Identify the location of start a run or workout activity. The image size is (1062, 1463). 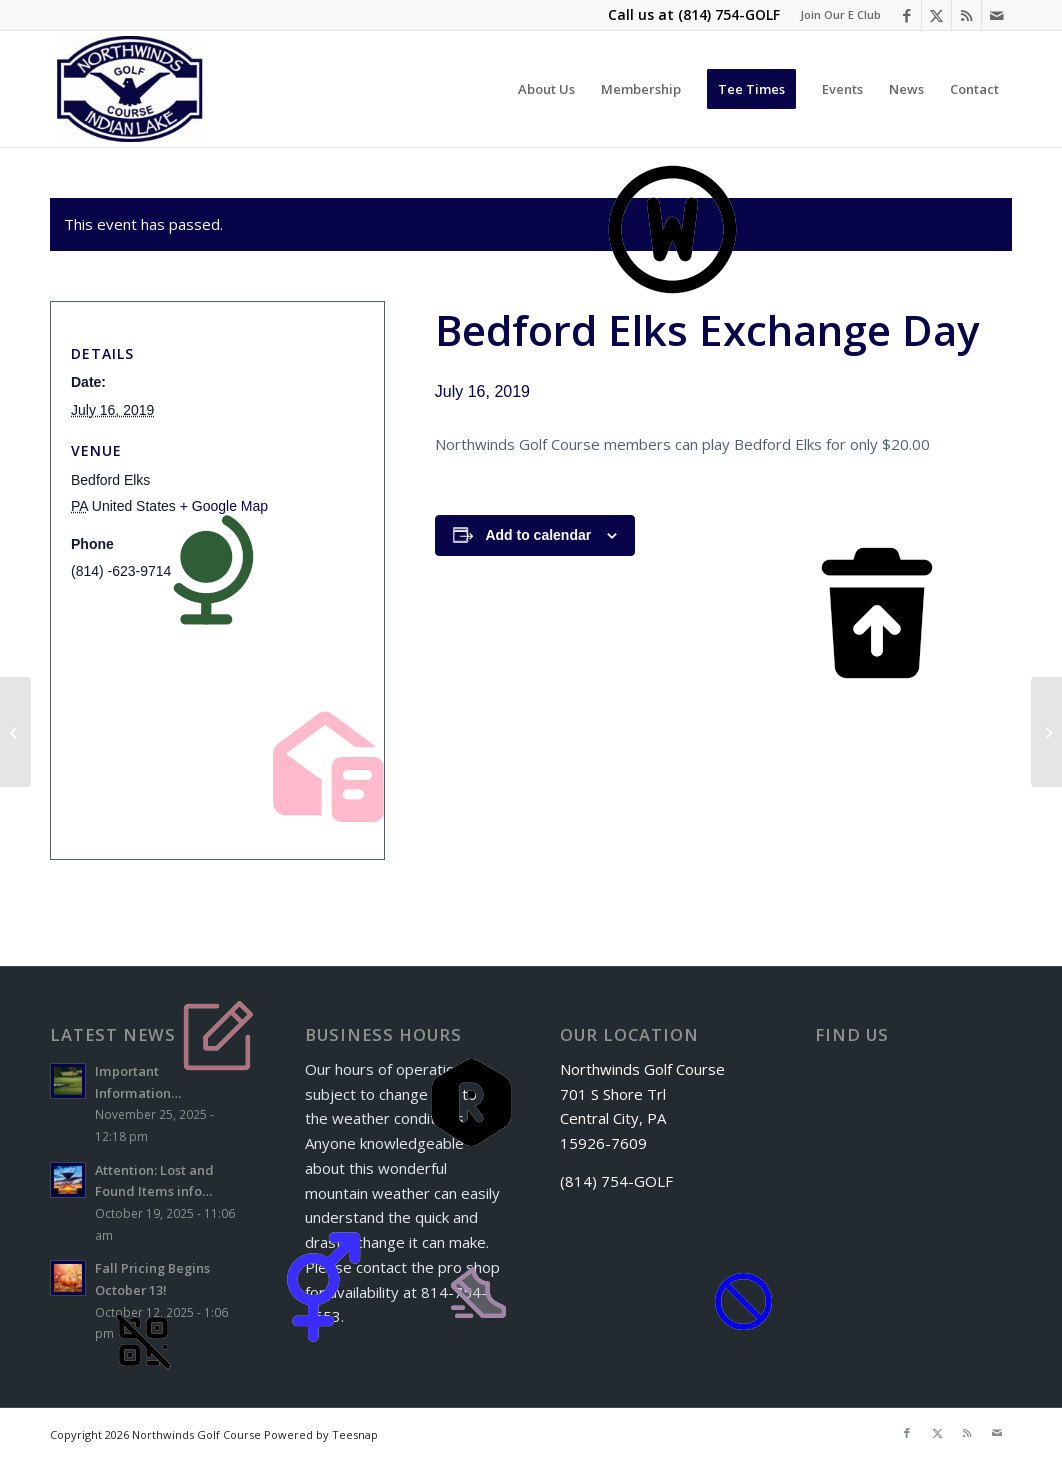
(477, 1295).